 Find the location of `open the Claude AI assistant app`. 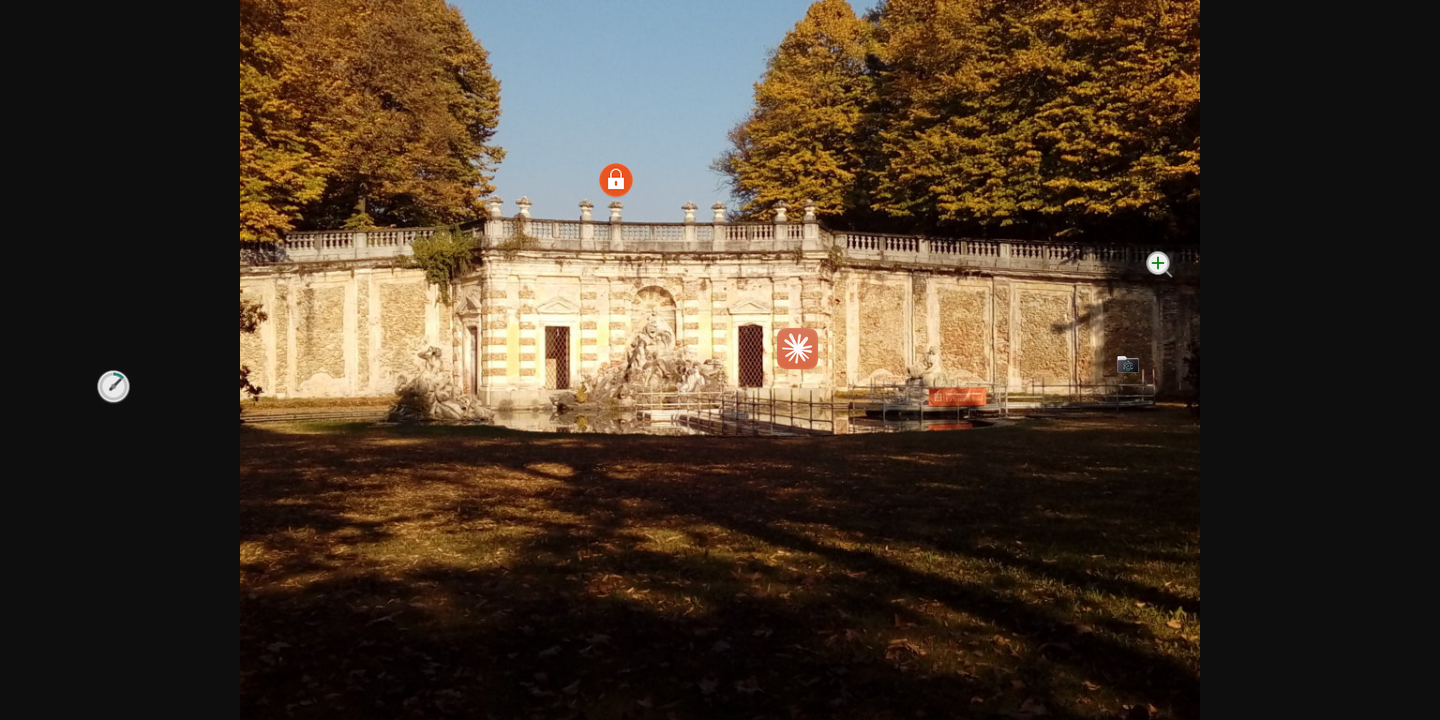

open the Claude AI assistant app is located at coordinates (797, 348).